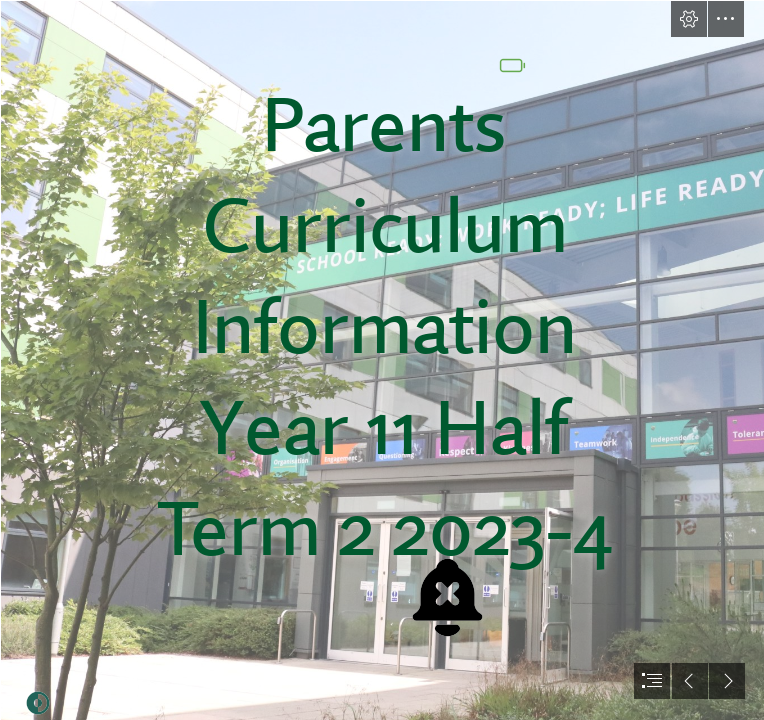 The width and height of the screenshot is (764, 720). Describe the element at coordinates (512, 65) in the screenshot. I see `indicates battery is completely drained` at that location.